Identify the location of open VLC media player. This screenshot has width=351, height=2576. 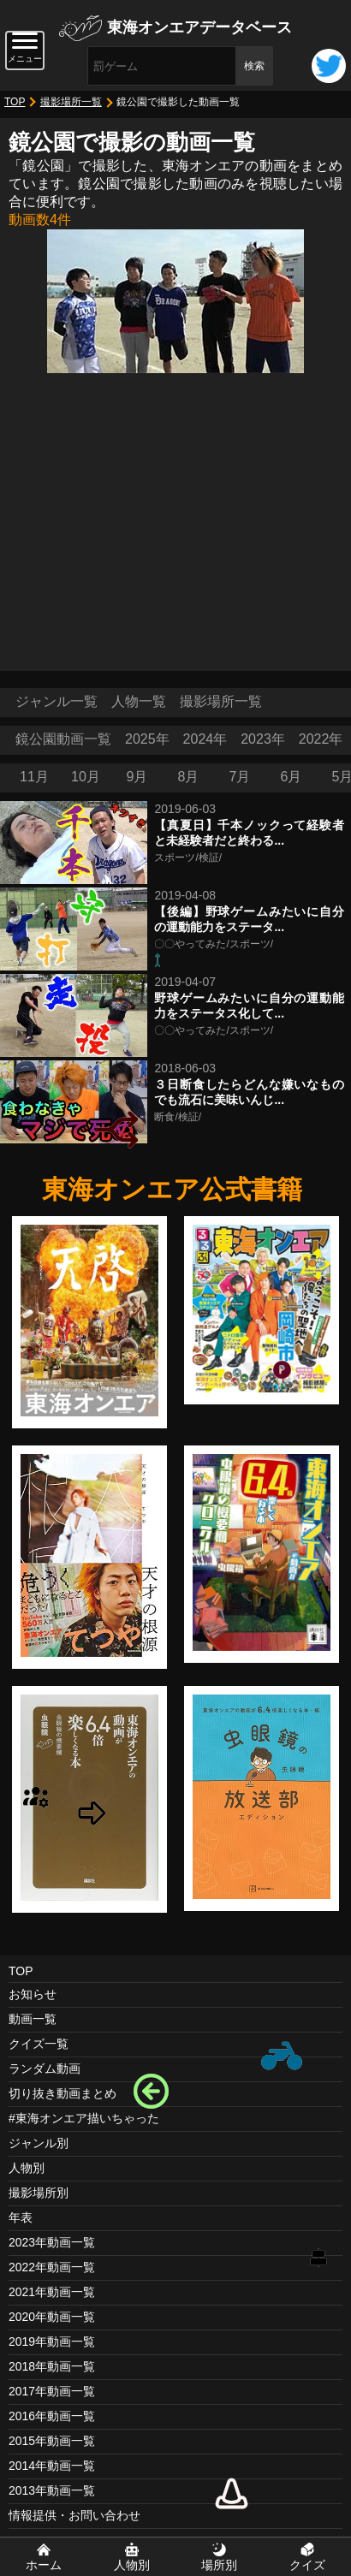
(231, 2494).